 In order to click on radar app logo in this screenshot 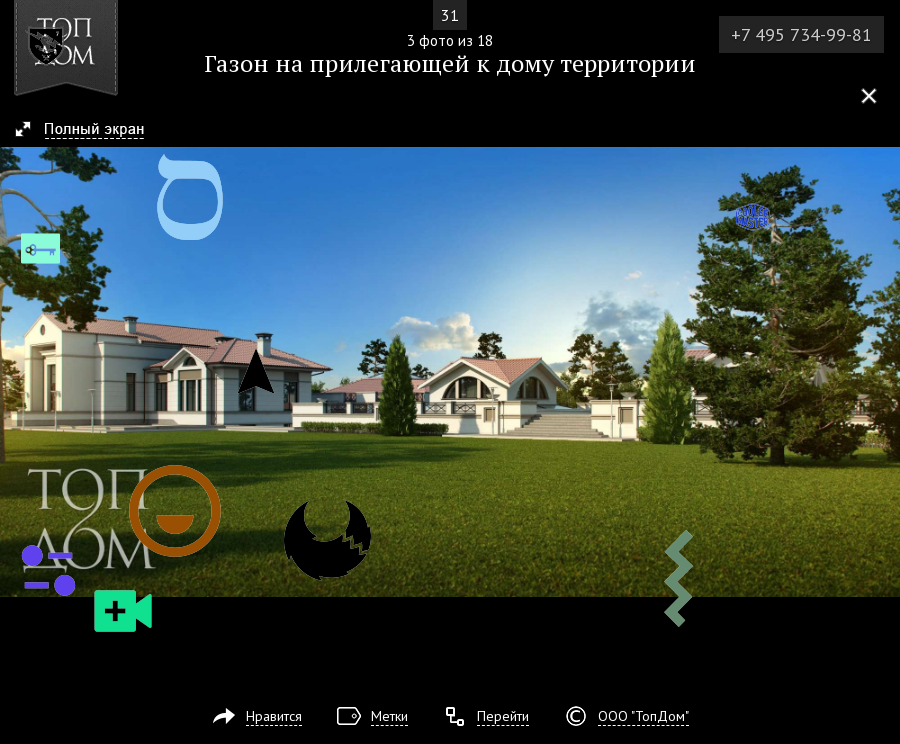, I will do `click(256, 371)`.